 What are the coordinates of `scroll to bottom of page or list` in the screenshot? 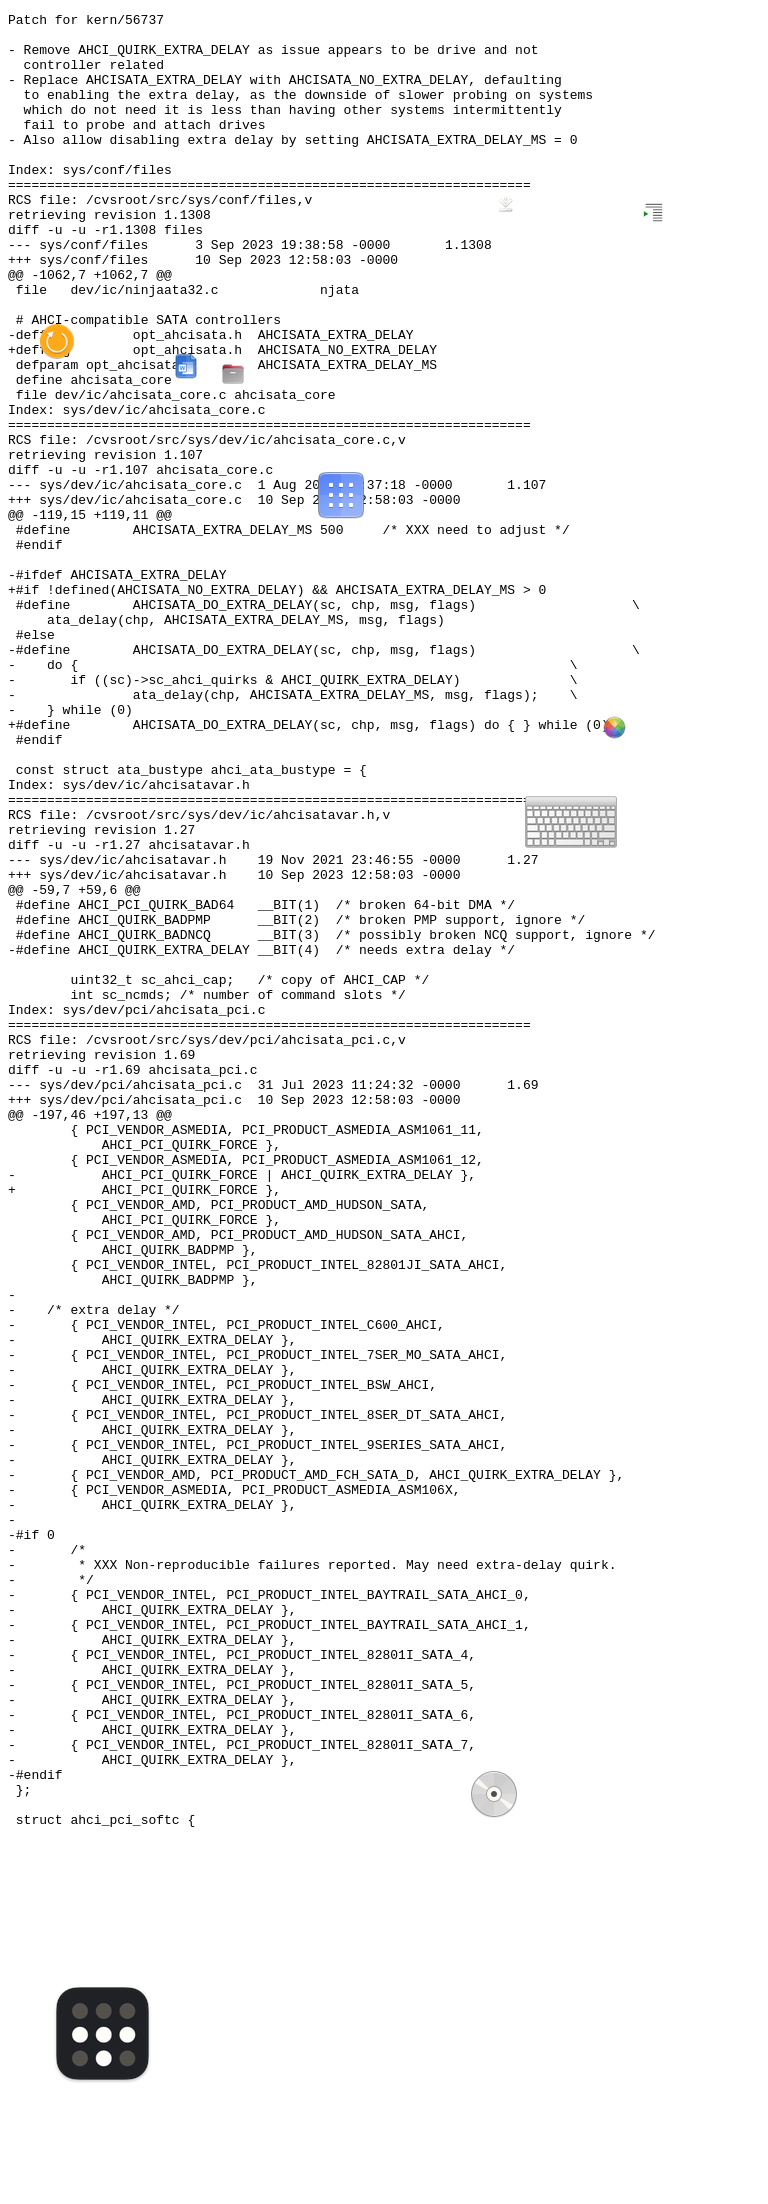 It's located at (505, 204).